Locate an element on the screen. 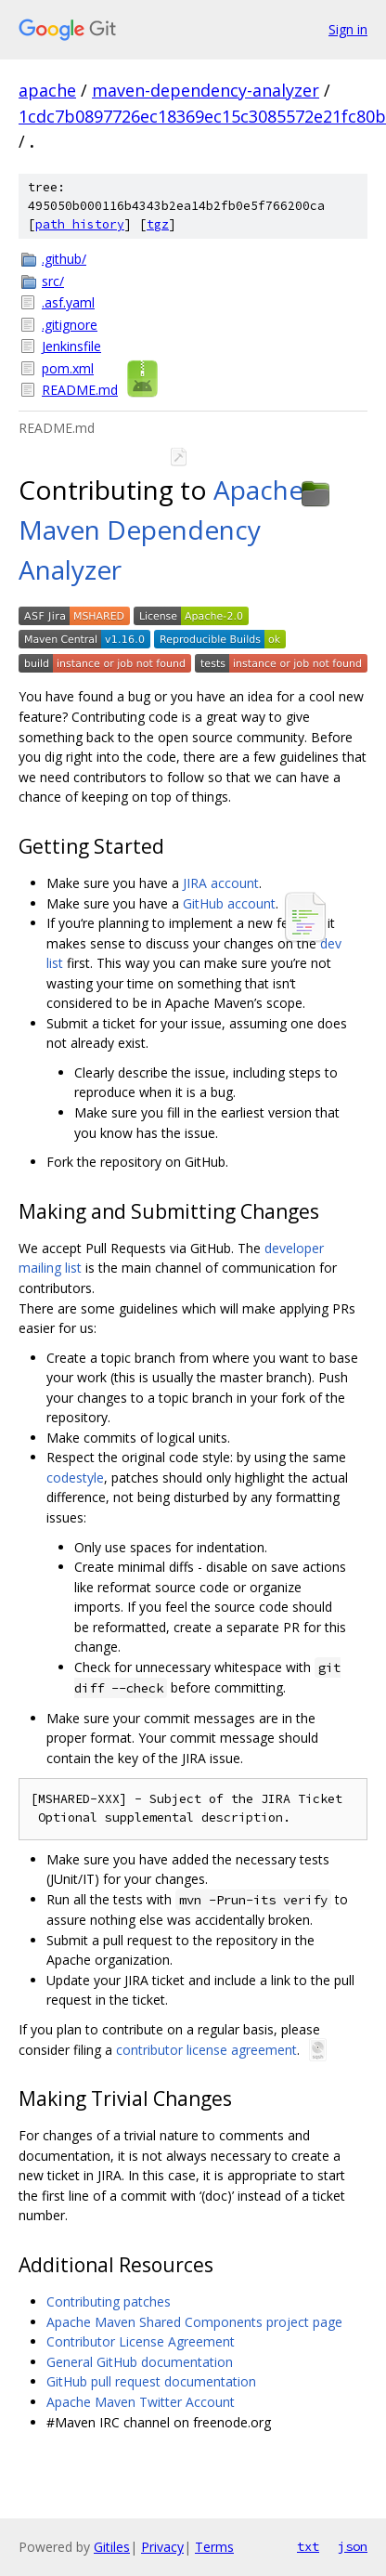  open folder containing files is located at coordinates (315, 493).